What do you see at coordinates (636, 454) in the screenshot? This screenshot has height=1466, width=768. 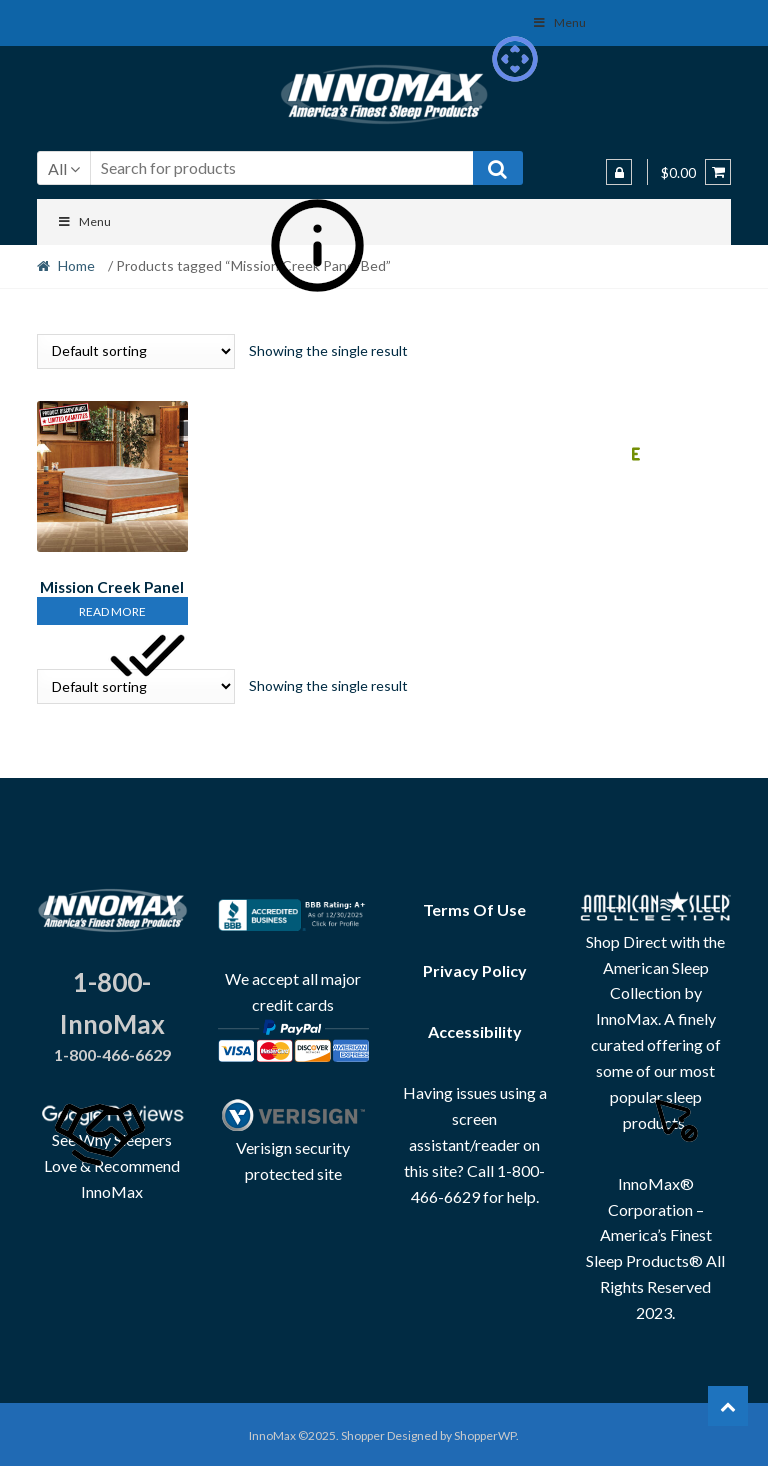 I see `indicates edge network connectivity status` at bounding box center [636, 454].